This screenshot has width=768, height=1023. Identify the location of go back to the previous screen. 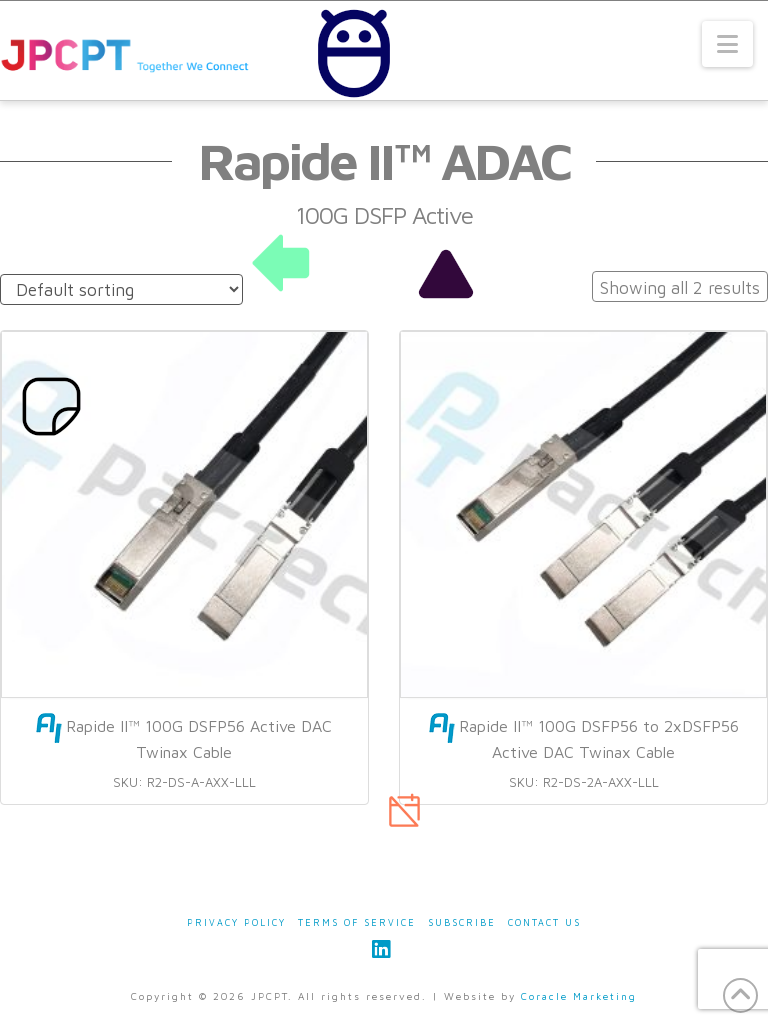
(283, 263).